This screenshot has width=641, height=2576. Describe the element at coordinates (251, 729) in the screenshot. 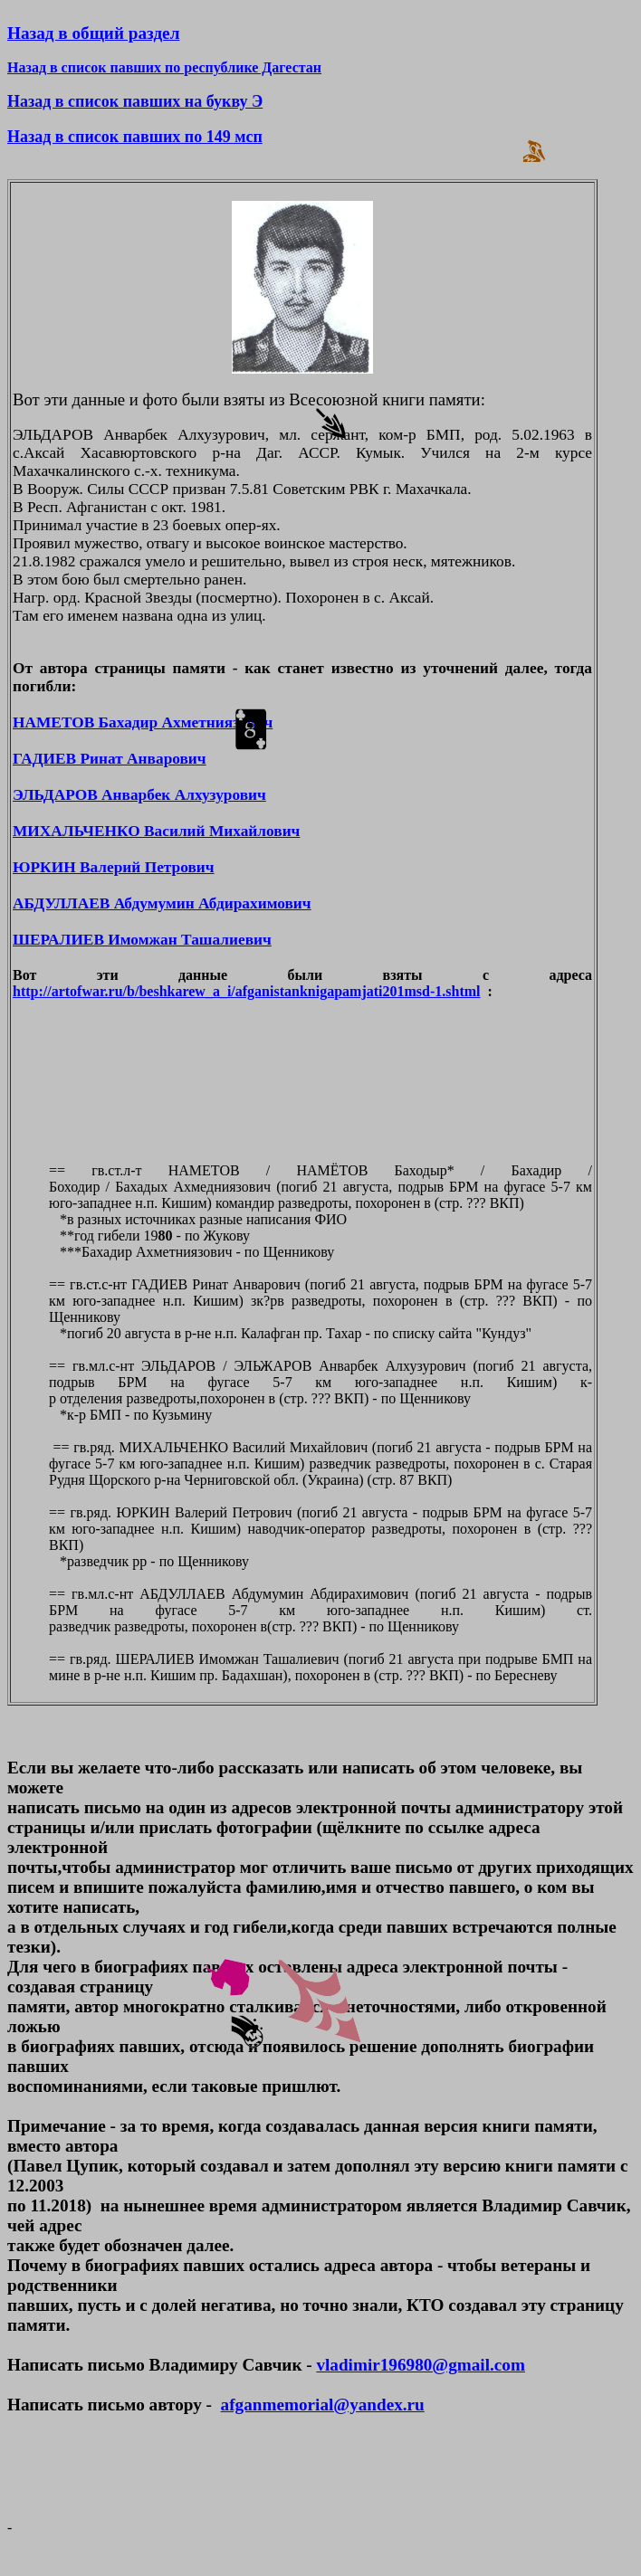

I see `eight of clubs playing card` at that location.